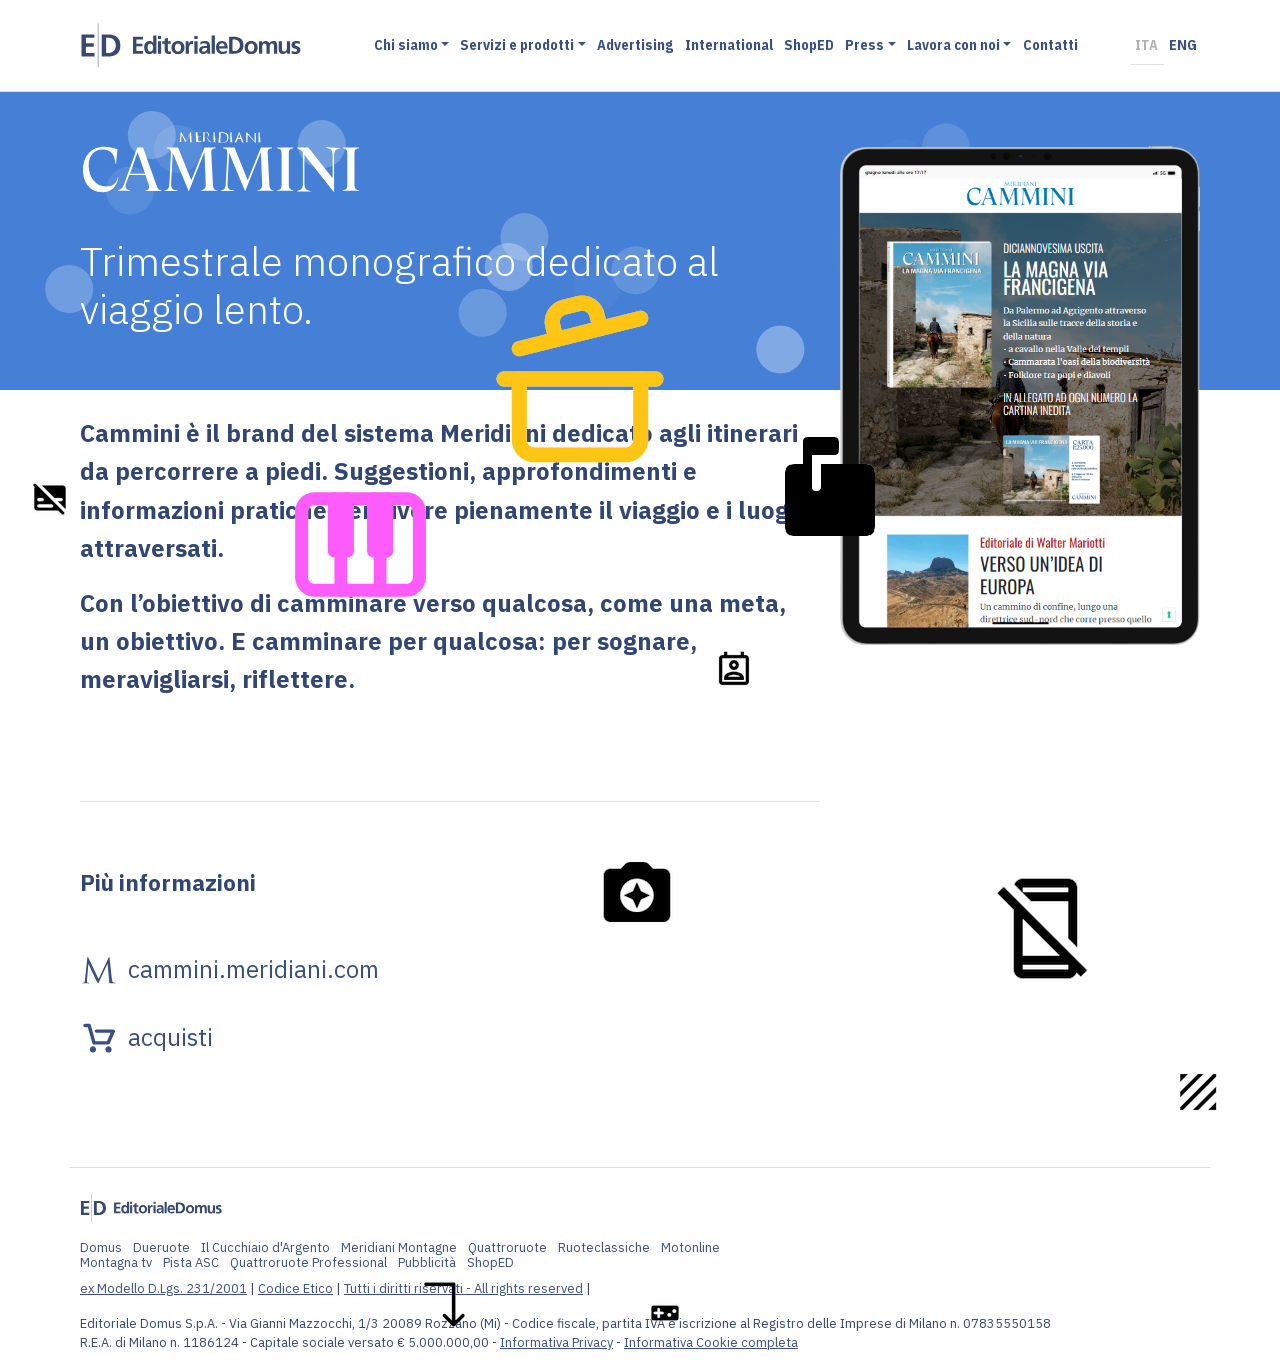  Describe the element at coordinates (444, 1304) in the screenshot. I see `navigate to the next line or section below` at that location.